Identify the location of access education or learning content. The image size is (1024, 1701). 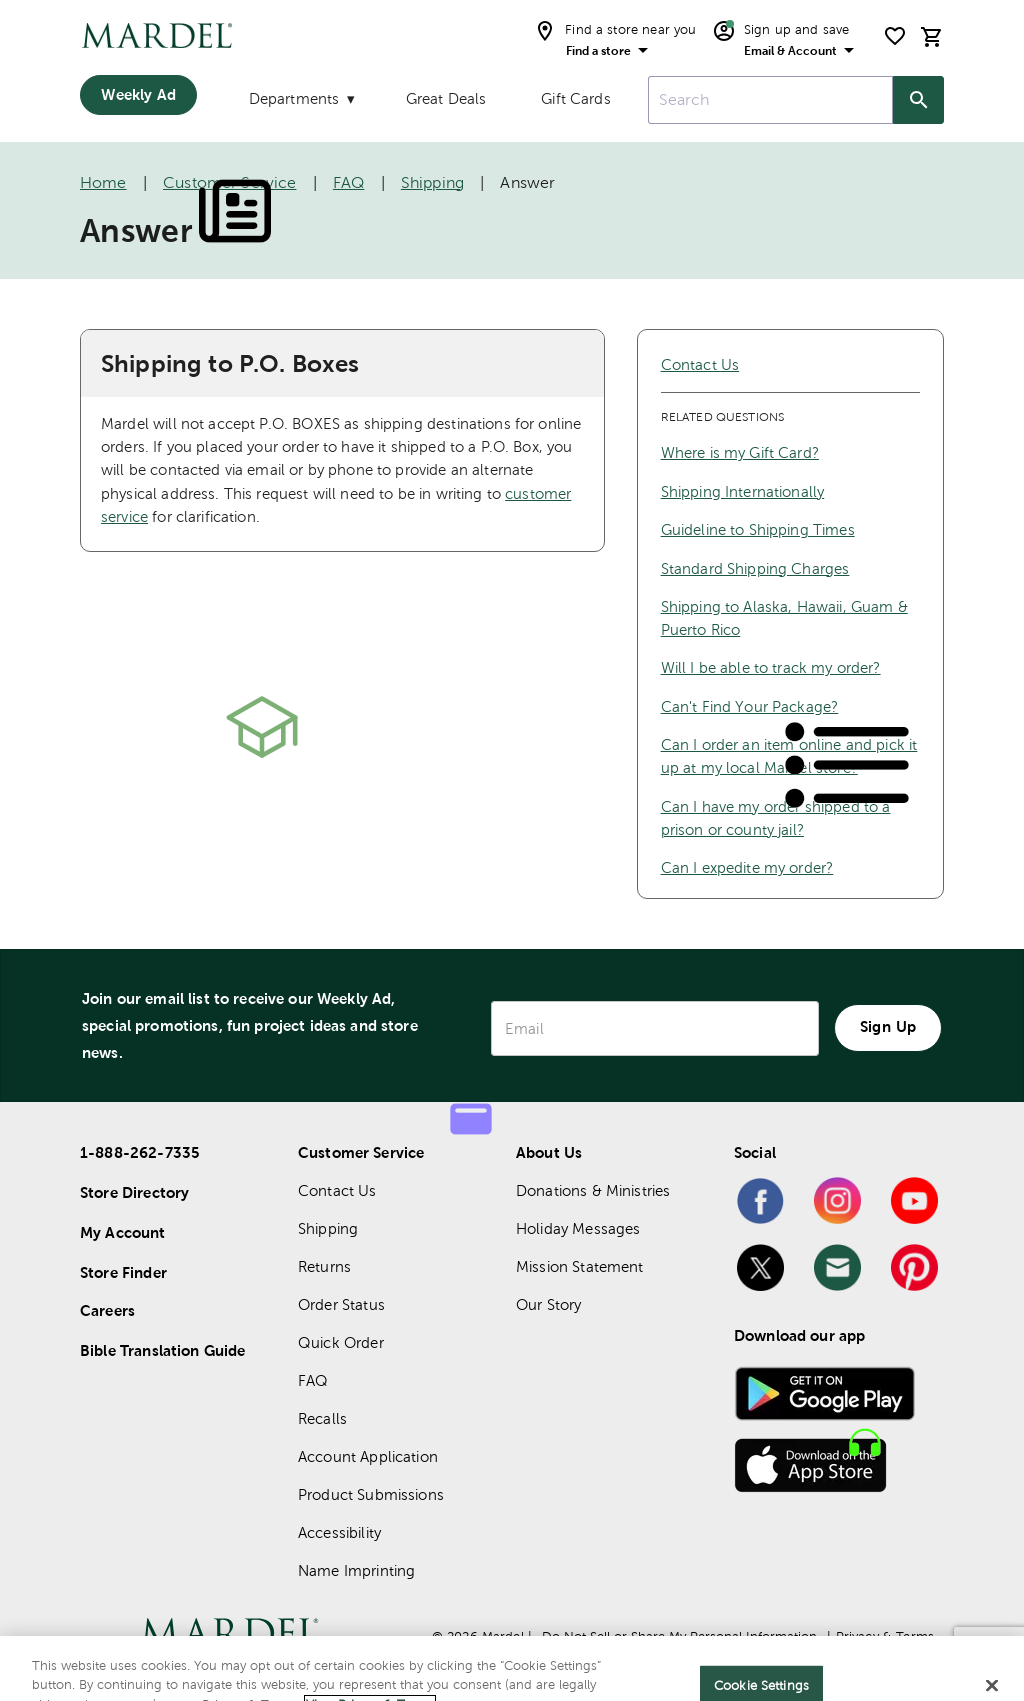
(262, 727).